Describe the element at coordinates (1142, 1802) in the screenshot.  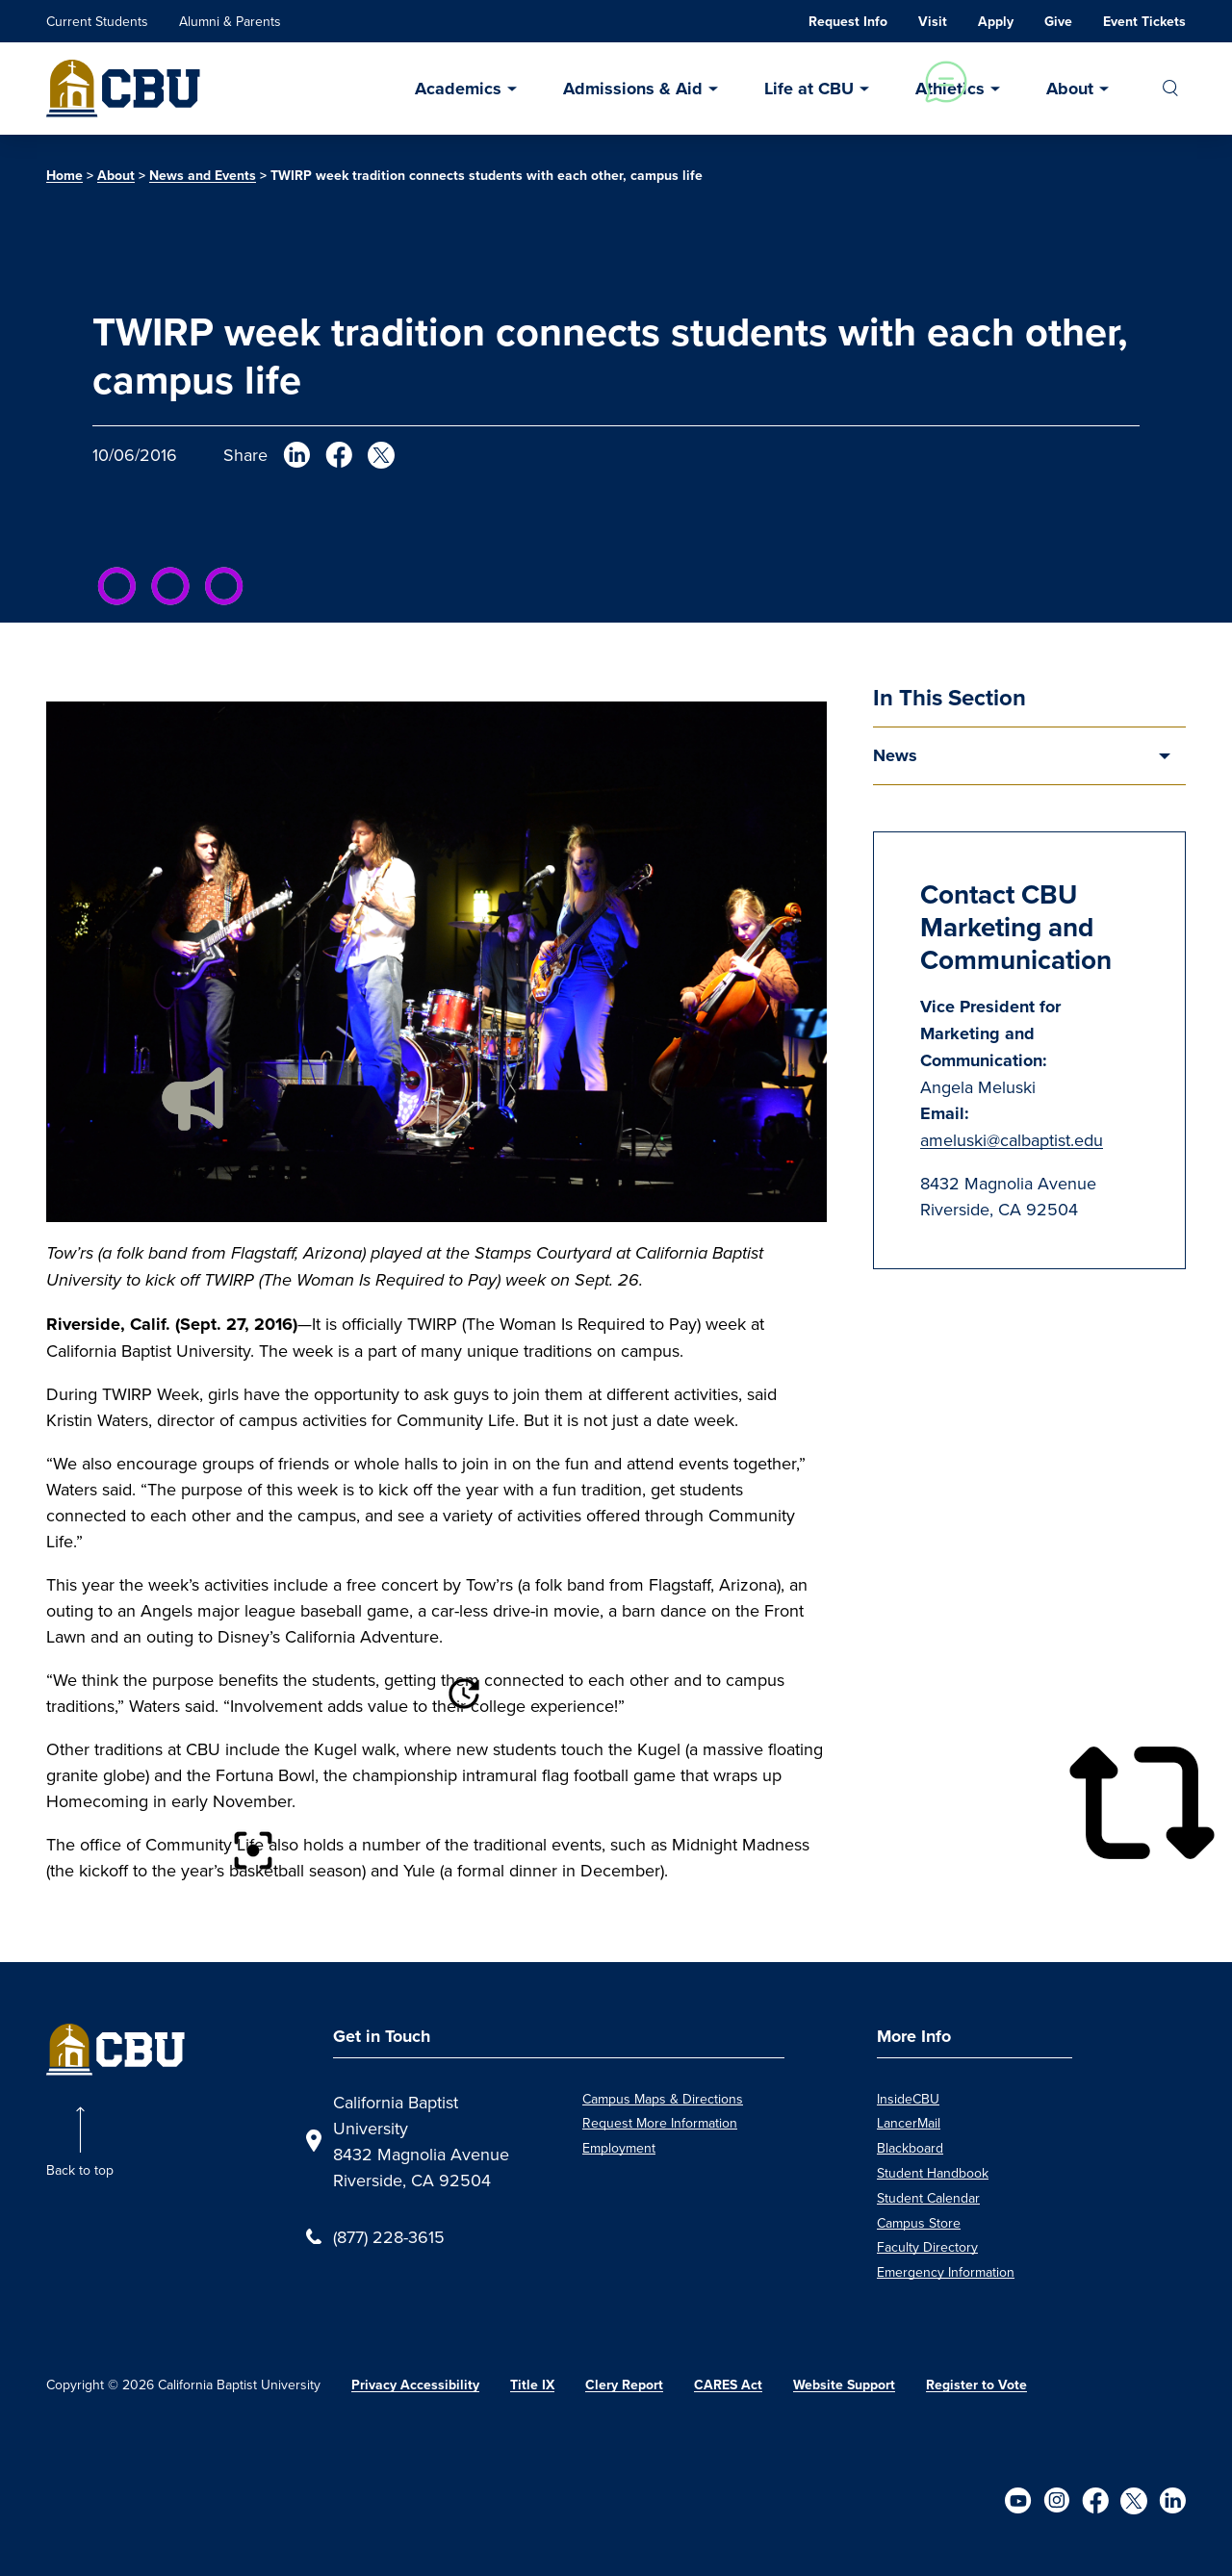
I see `retweet or repost this content` at that location.